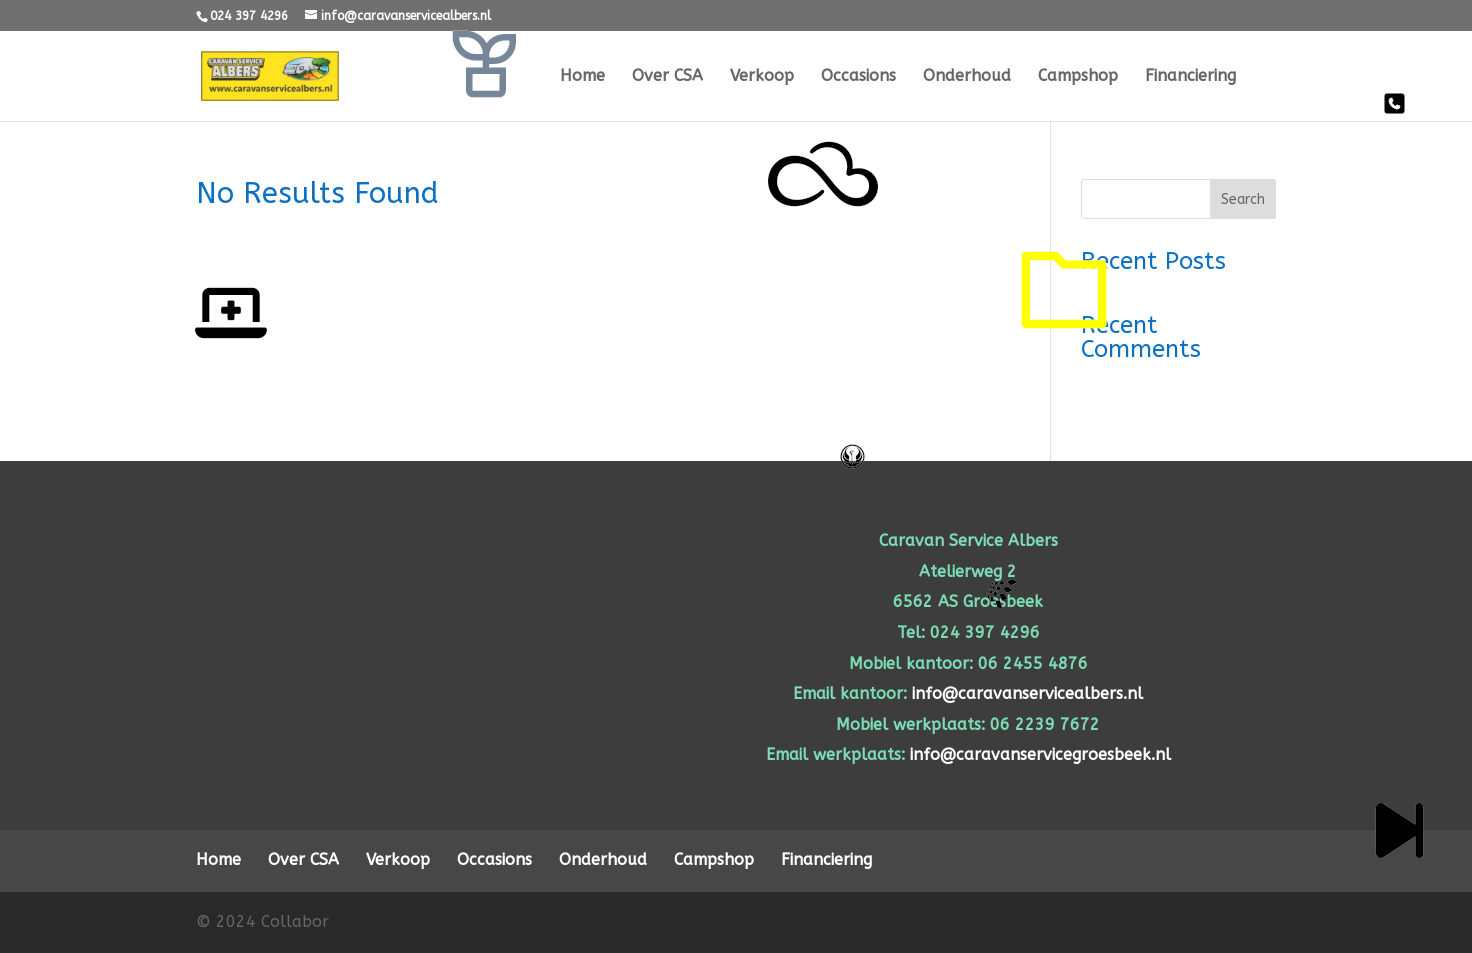 This screenshot has height=953, width=1472. I want to click on skyatlas brand logo, so click(823, 174).